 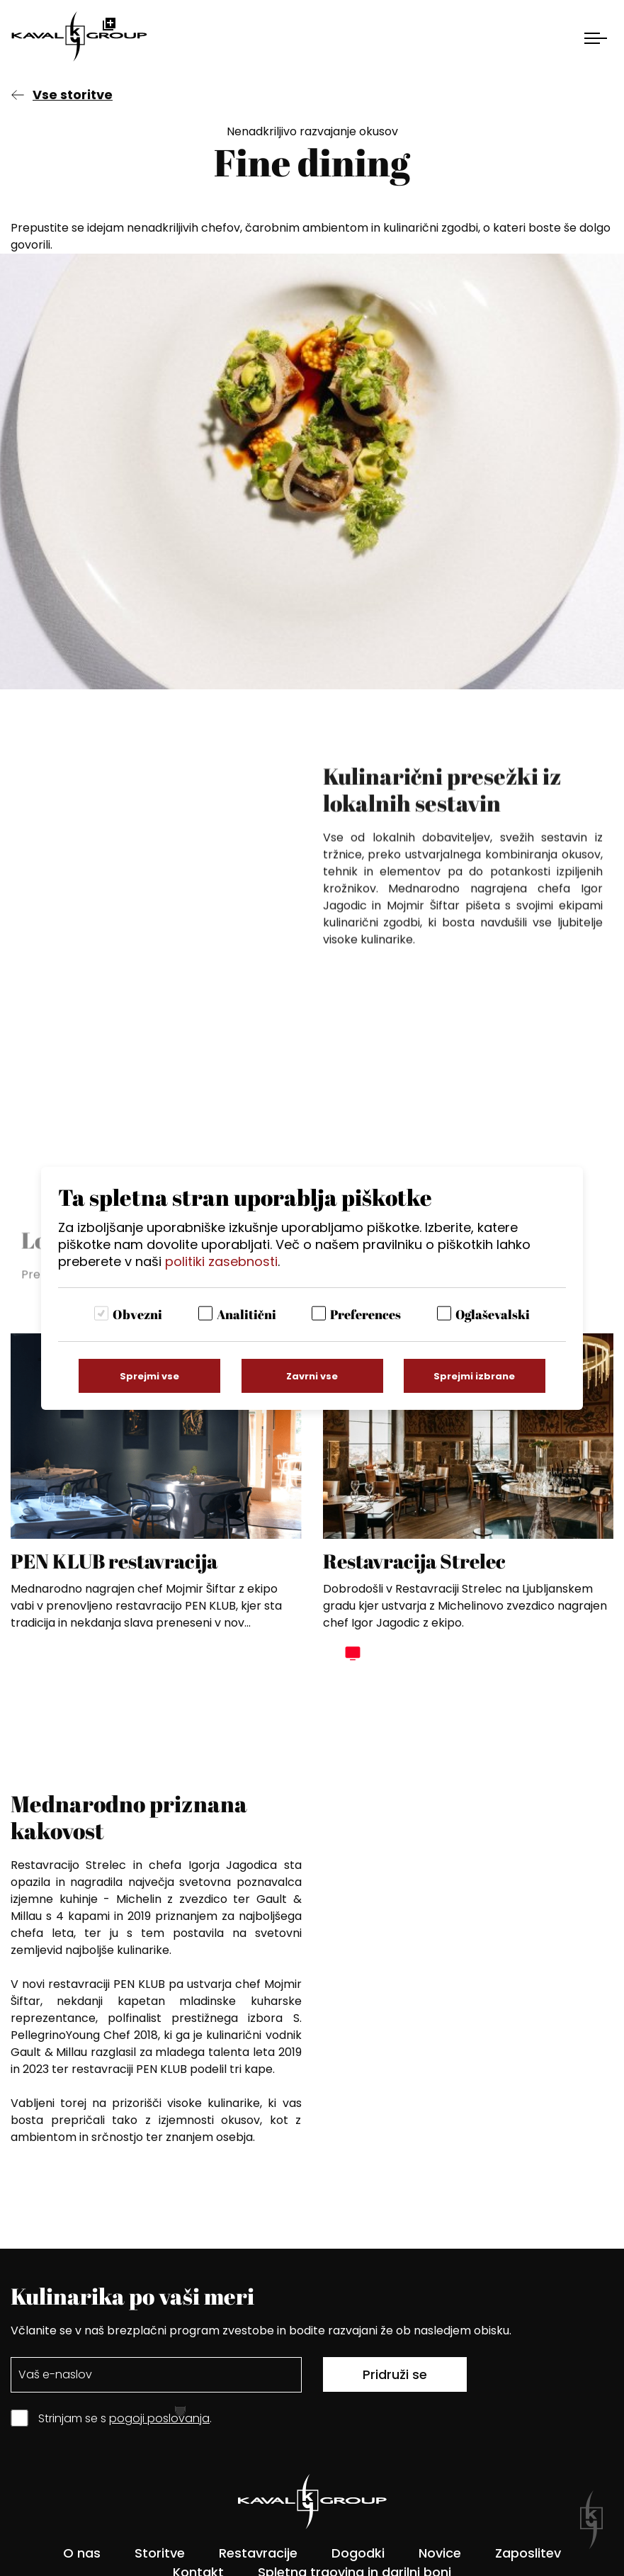 I want to click on access security or privacy settings, so click(x=180, y=2410).